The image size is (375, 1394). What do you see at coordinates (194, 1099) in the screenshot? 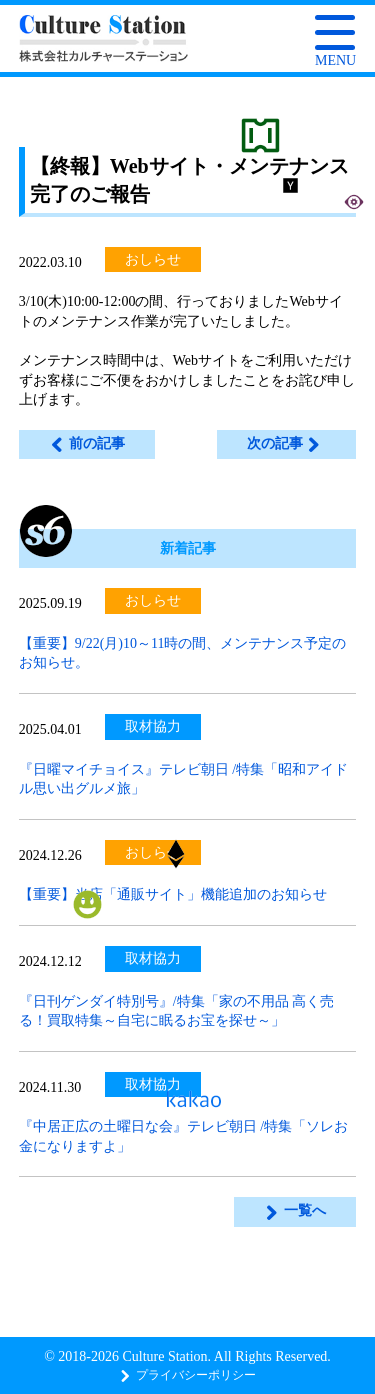
I see `open Kakao messaging app` at bounding box center [194, 1099].